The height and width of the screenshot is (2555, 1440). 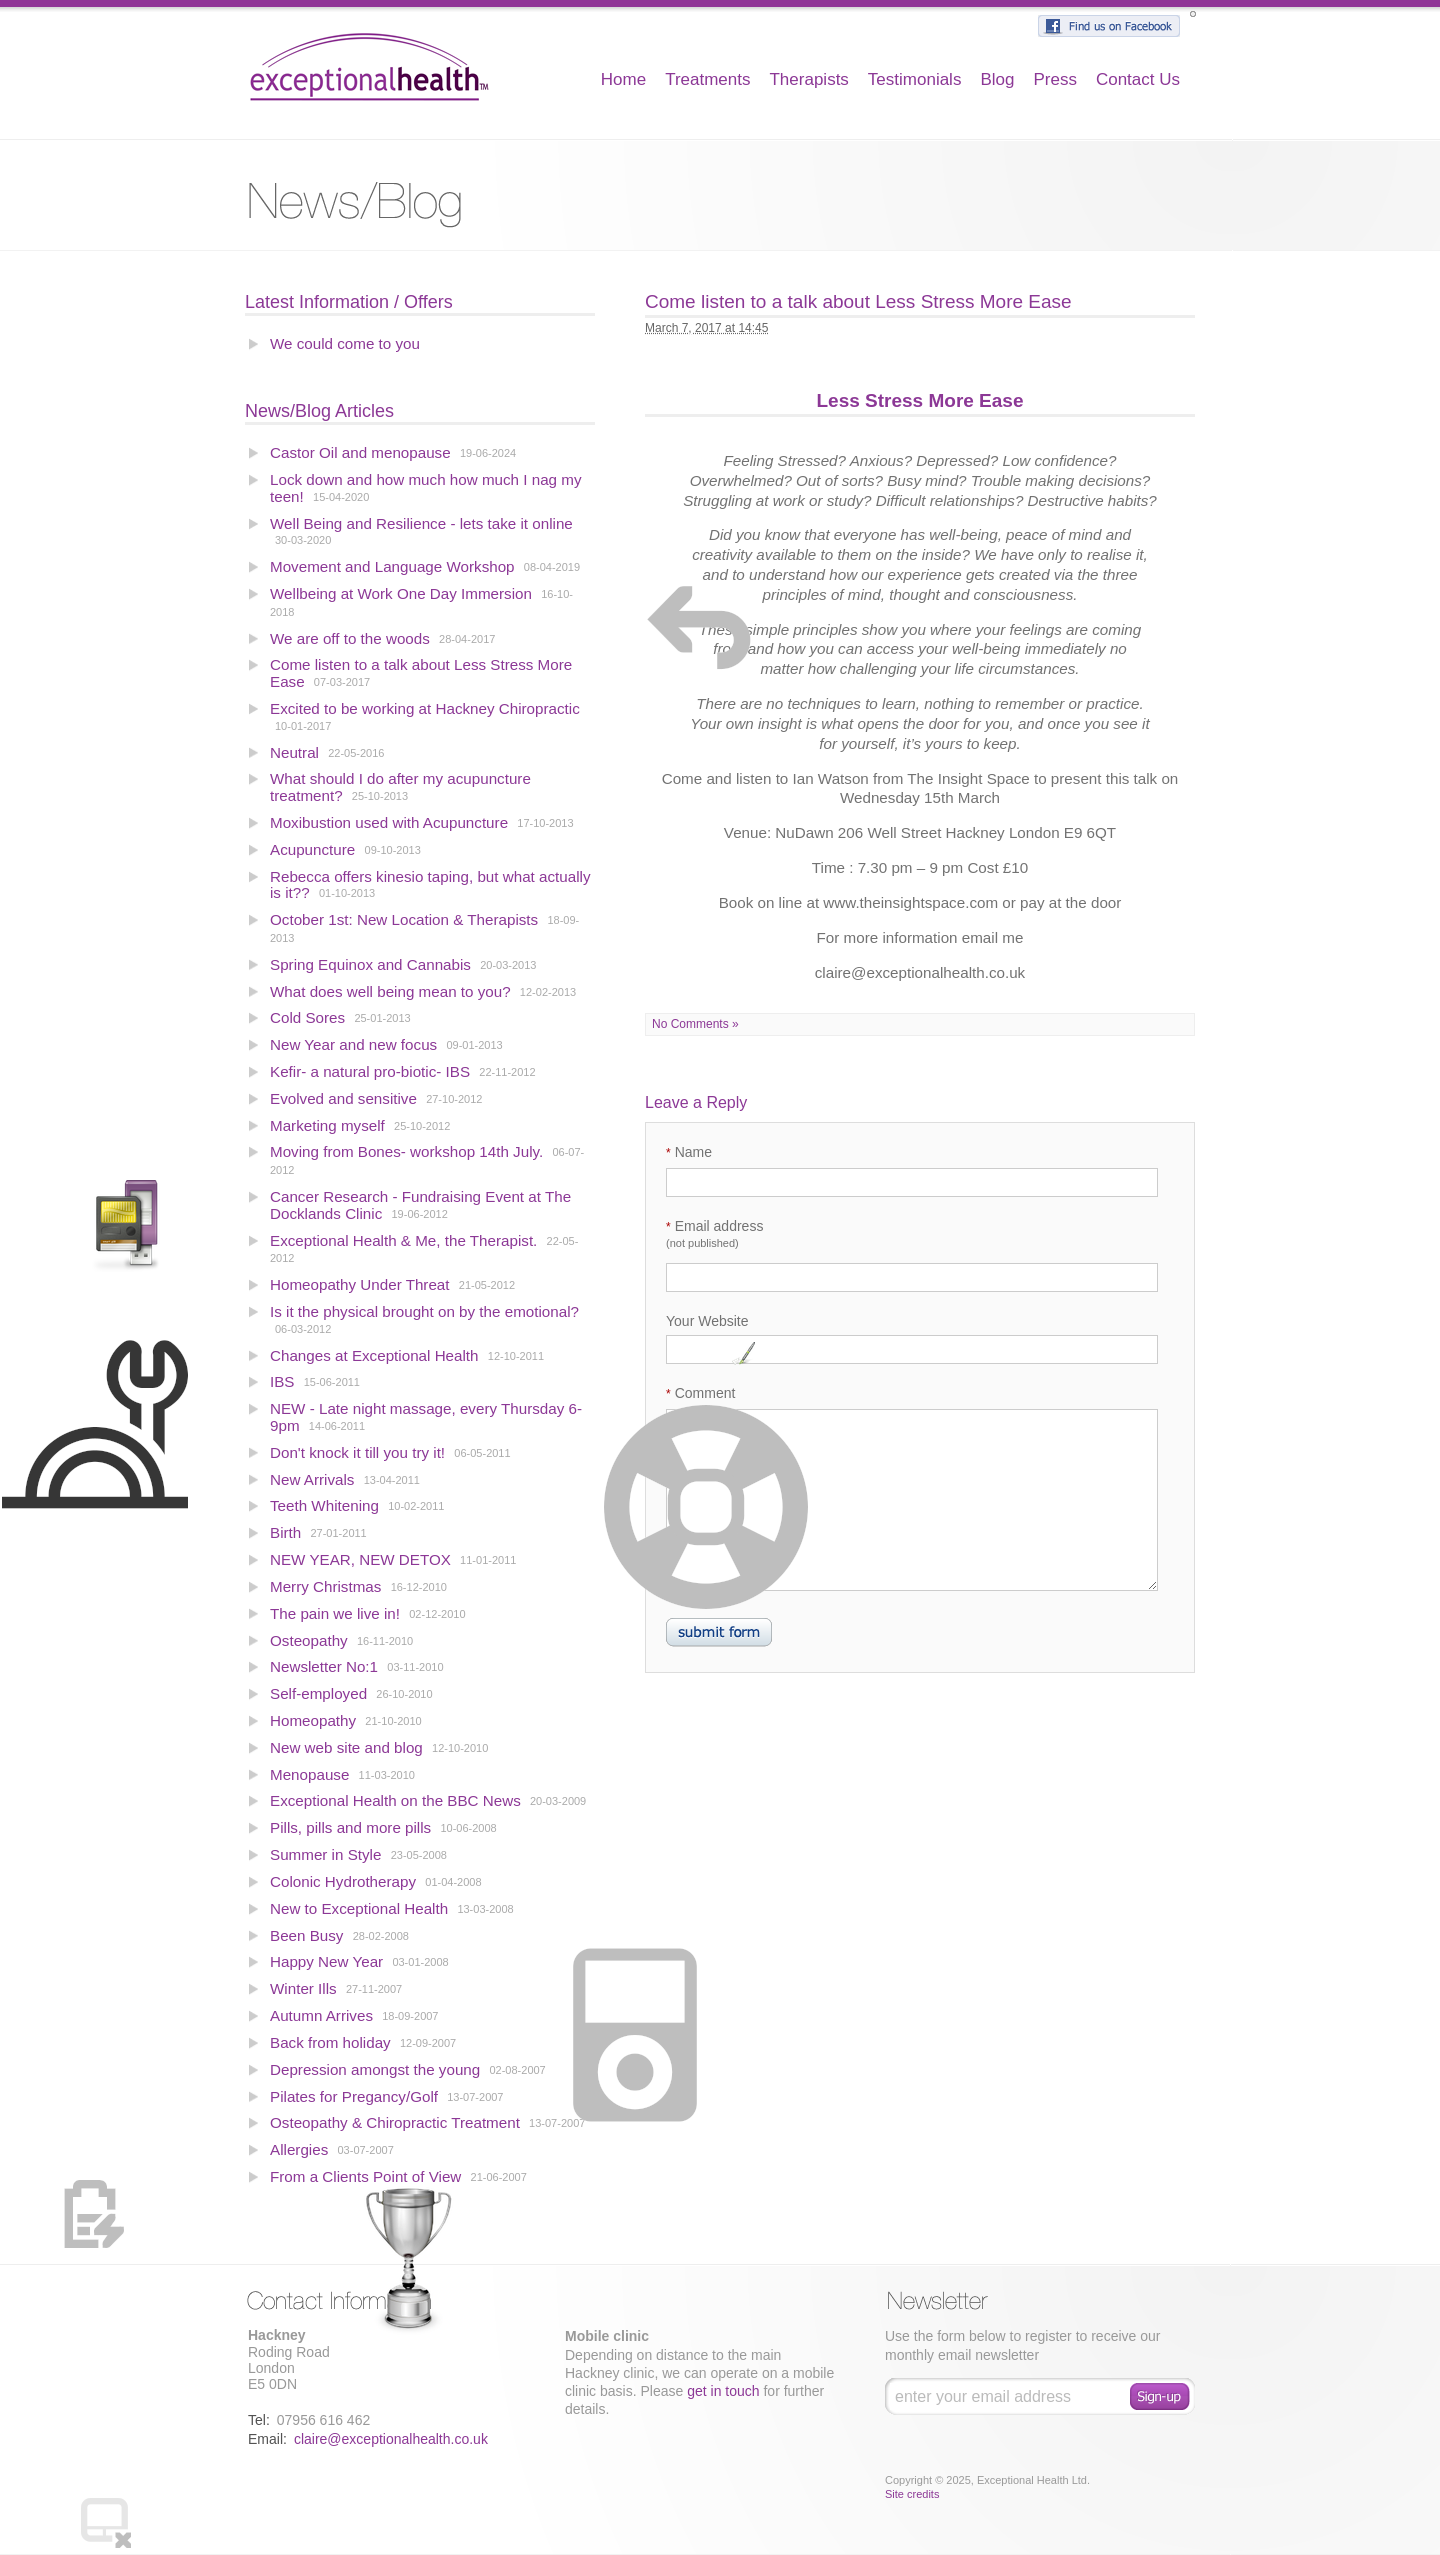 What do you see at coordinates (130, 1226) in the screenshot?
I see `access removable storage devices` at bounding box center [130, 1226].